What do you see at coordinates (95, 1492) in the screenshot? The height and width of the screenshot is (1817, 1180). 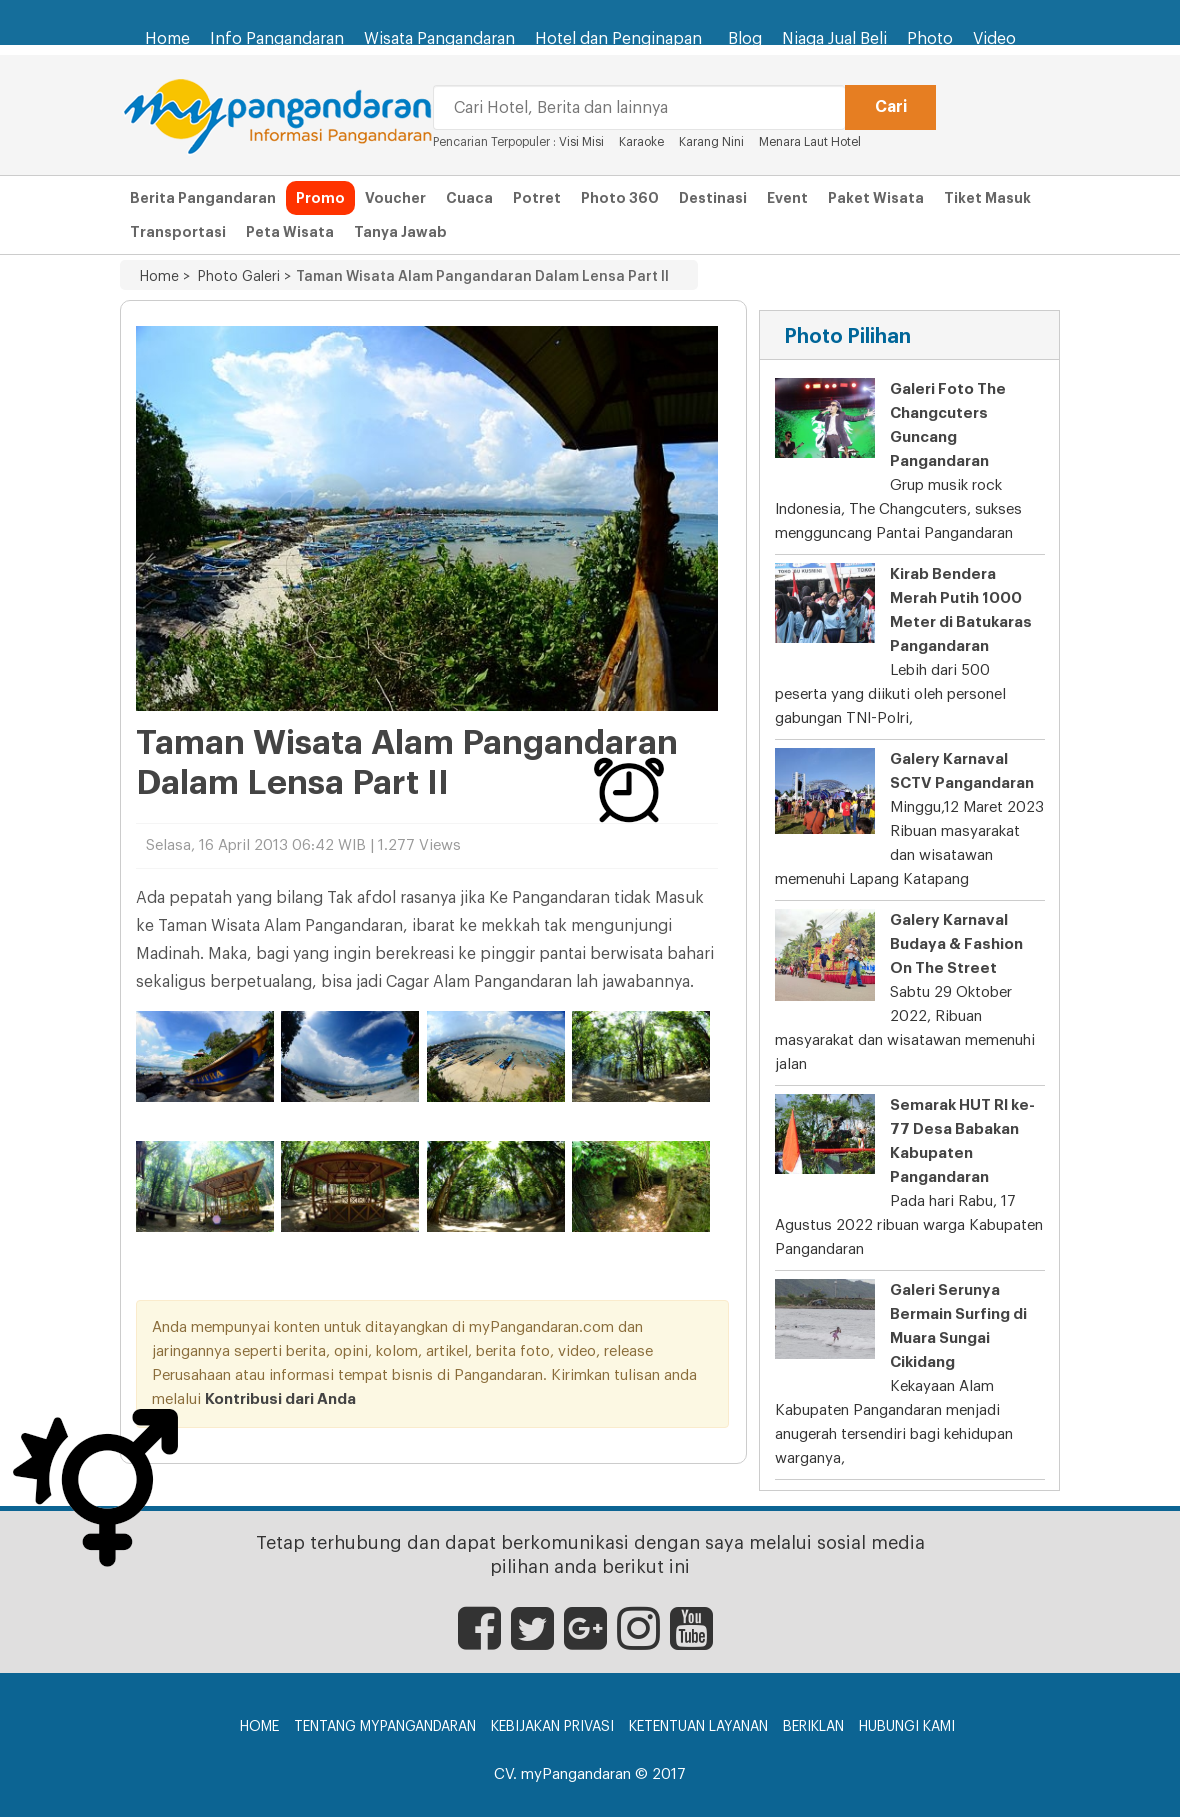 I see `indicates gender-based violence awareness or resources` at bounding box center [95, 1492].